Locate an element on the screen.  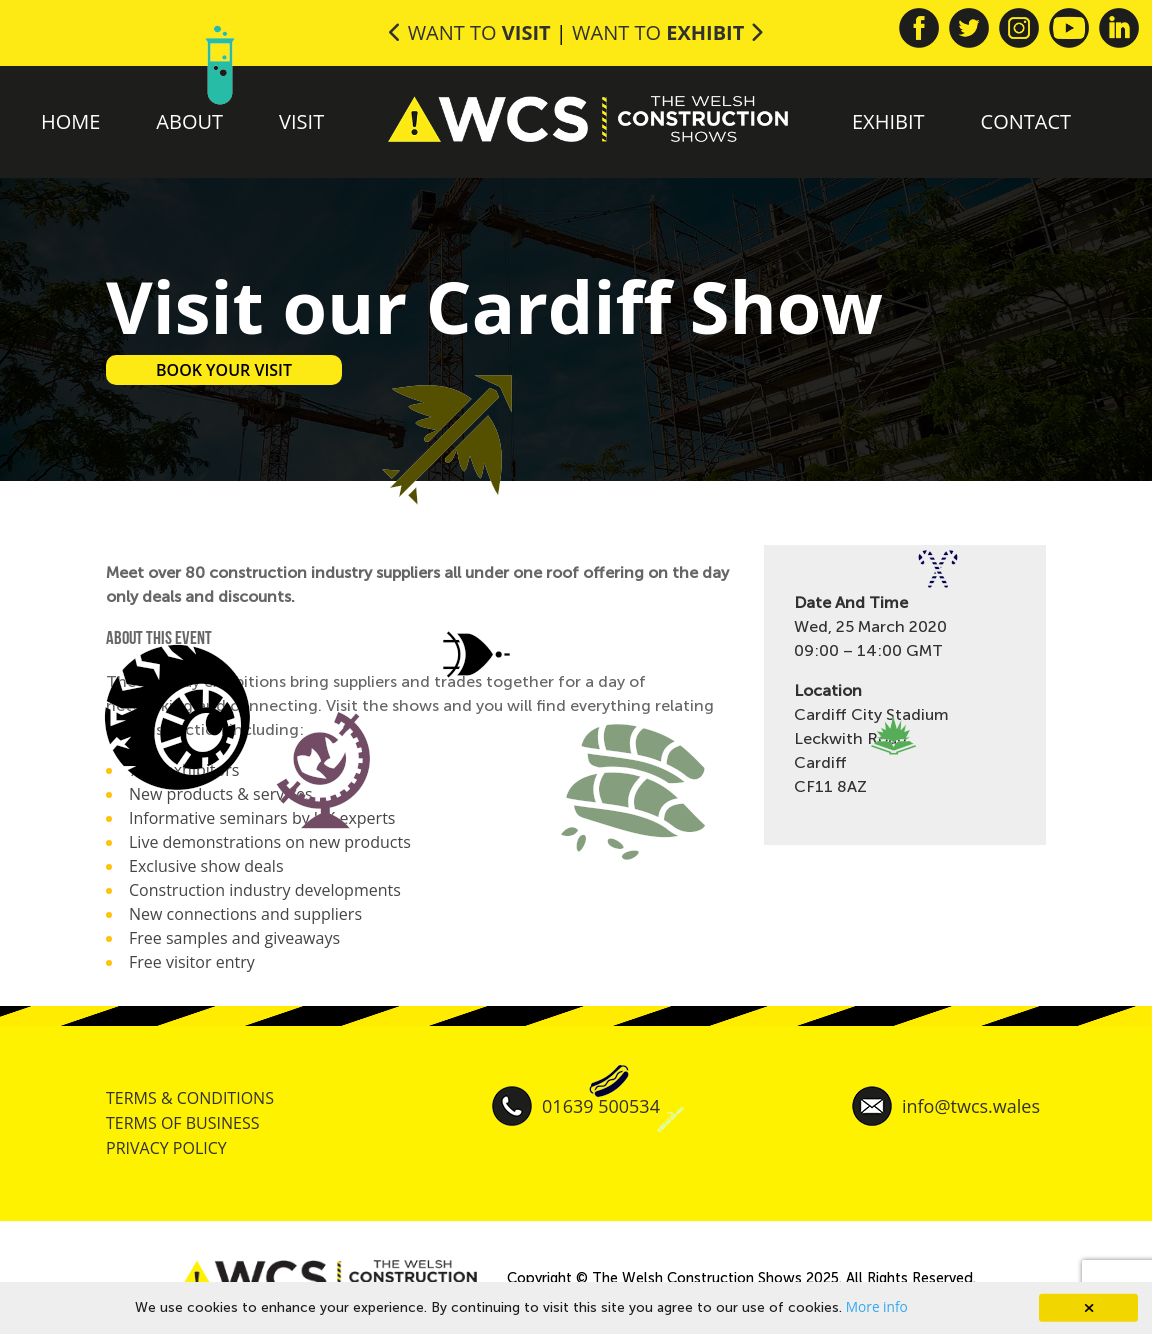
indicates a ranged weapon or archery skill is located at coordinates (447, 440).